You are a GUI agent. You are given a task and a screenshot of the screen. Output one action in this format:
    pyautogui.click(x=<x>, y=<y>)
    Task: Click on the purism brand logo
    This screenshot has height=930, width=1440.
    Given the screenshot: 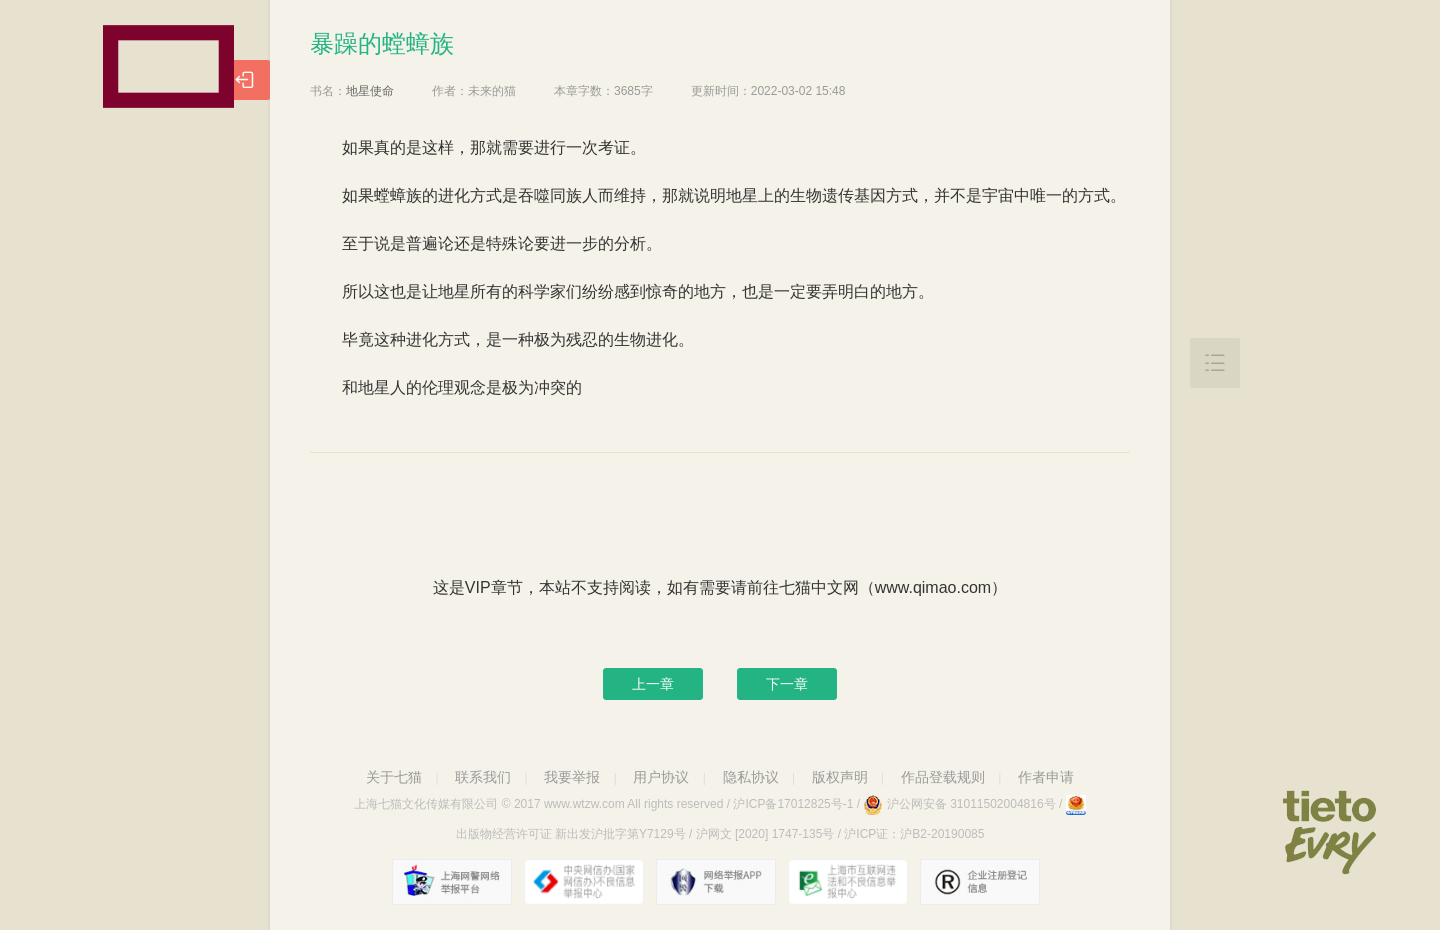 What is the action you would take?
    pyautogui.click(x=168, y=66)
    